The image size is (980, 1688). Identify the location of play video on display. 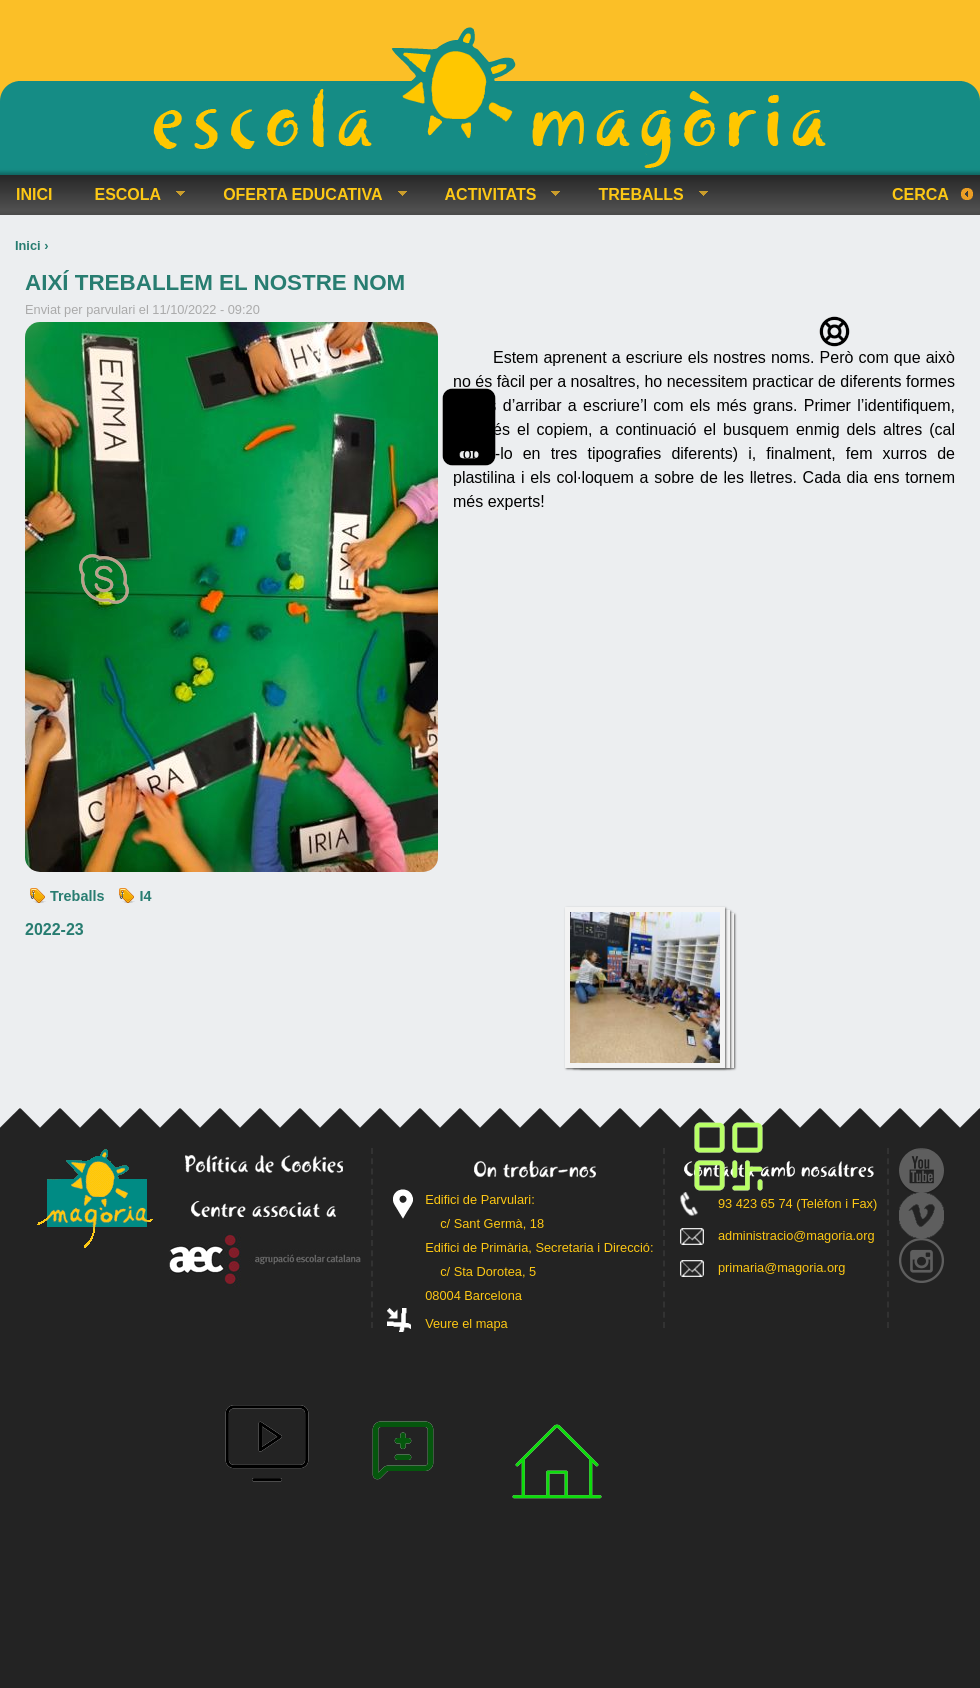
(267, 1440).